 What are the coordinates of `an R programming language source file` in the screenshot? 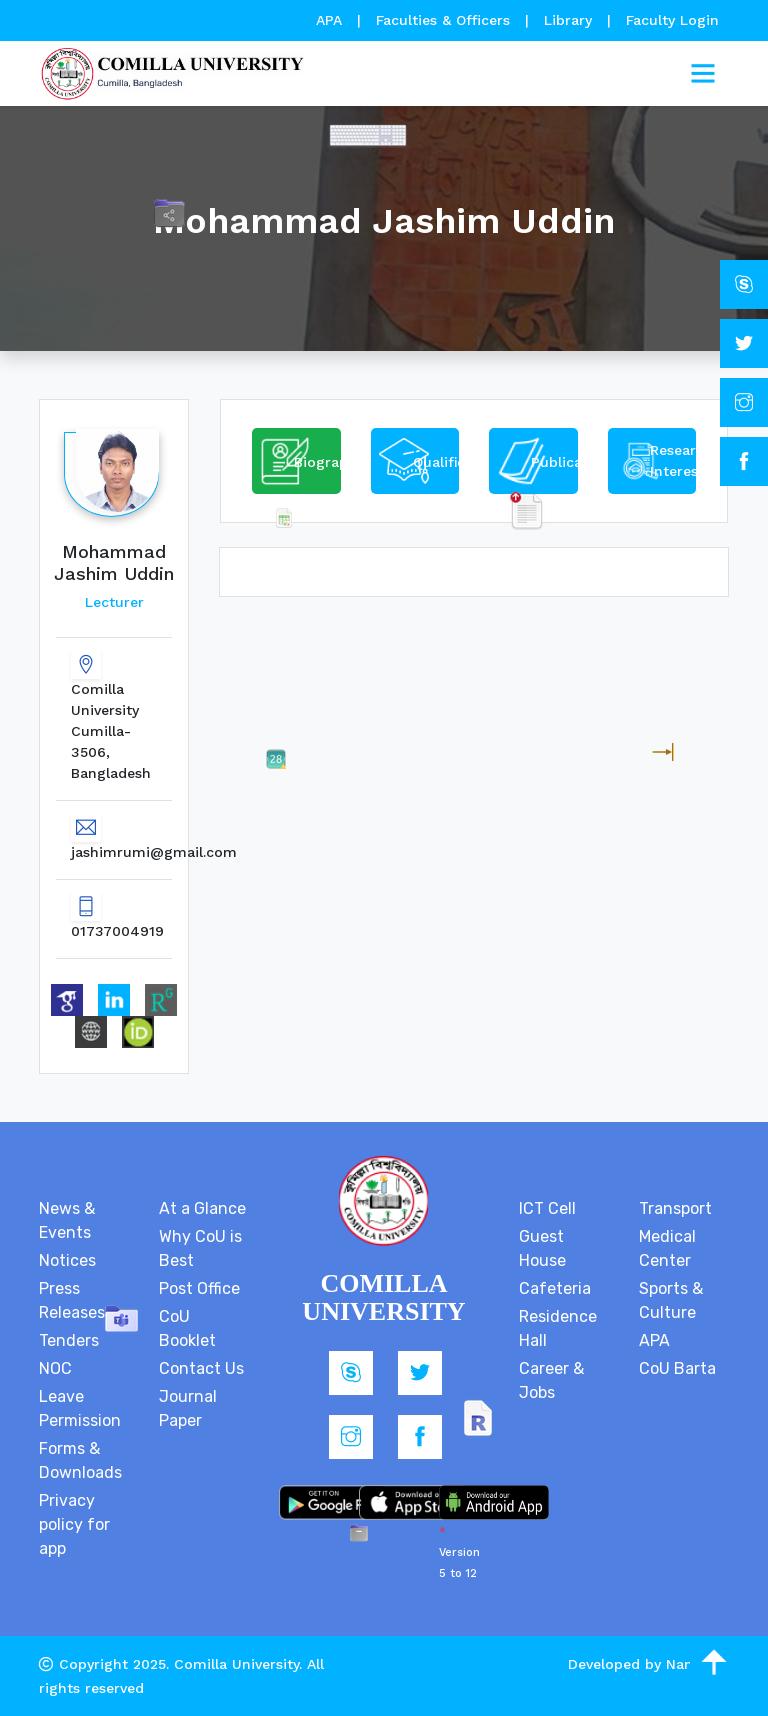 It's located at (478, 1418).